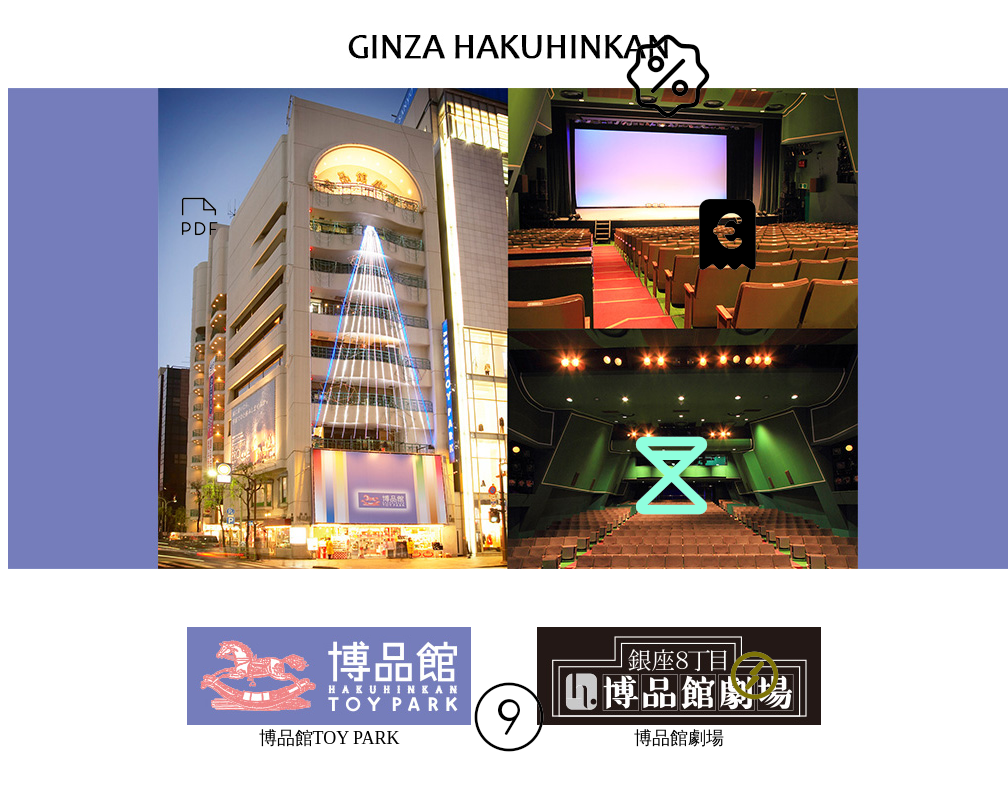 Image resolution: width=1008 pixels, height=792 pixels. Describe the element at coordinates (668, 76) in the screenshot. I see `view available discounts or promotions` at that location.